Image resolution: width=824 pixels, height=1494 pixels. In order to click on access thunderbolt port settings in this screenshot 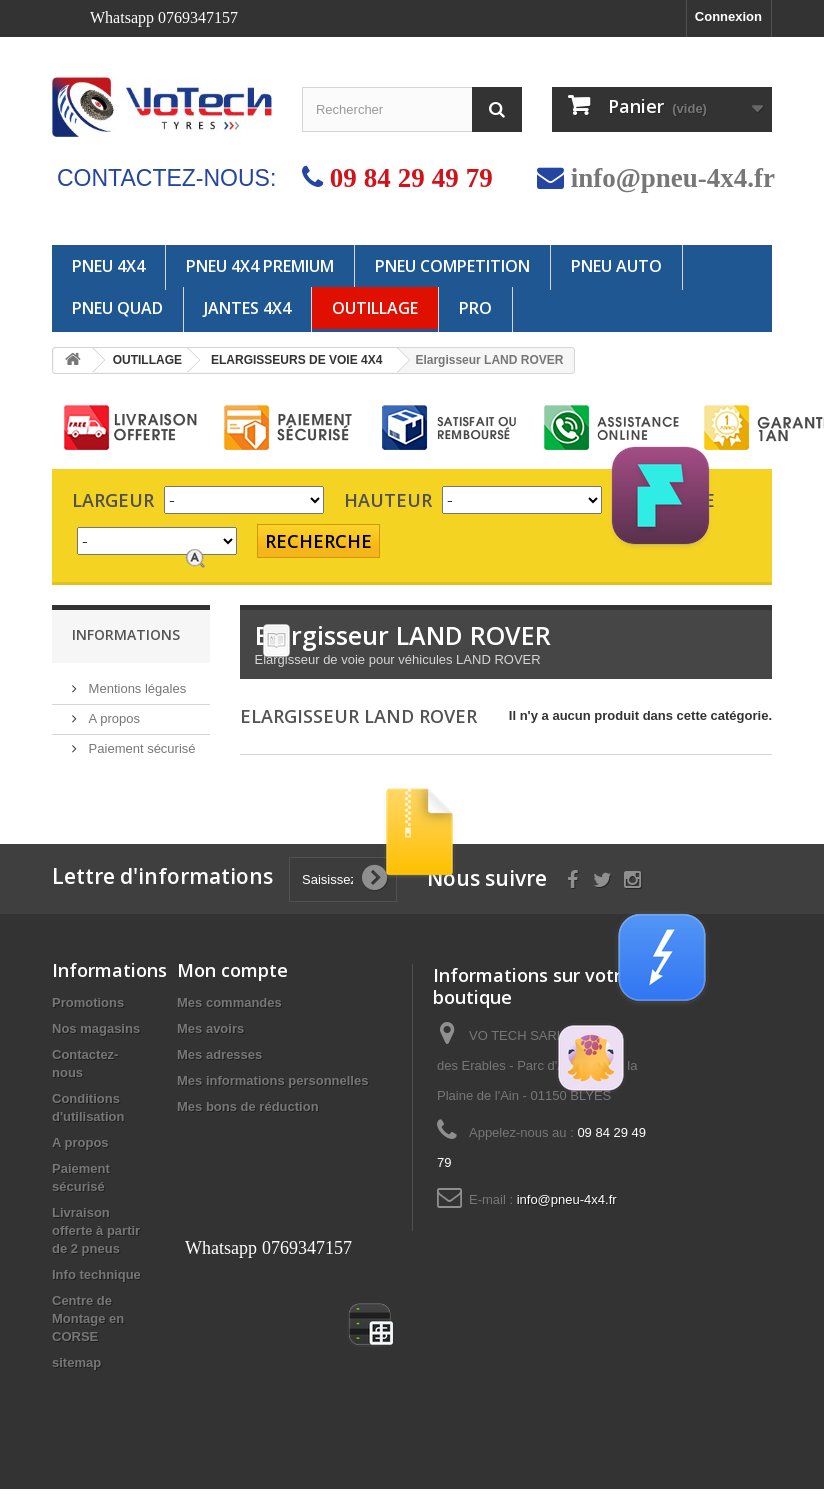, I will do `click(662, 959)`.